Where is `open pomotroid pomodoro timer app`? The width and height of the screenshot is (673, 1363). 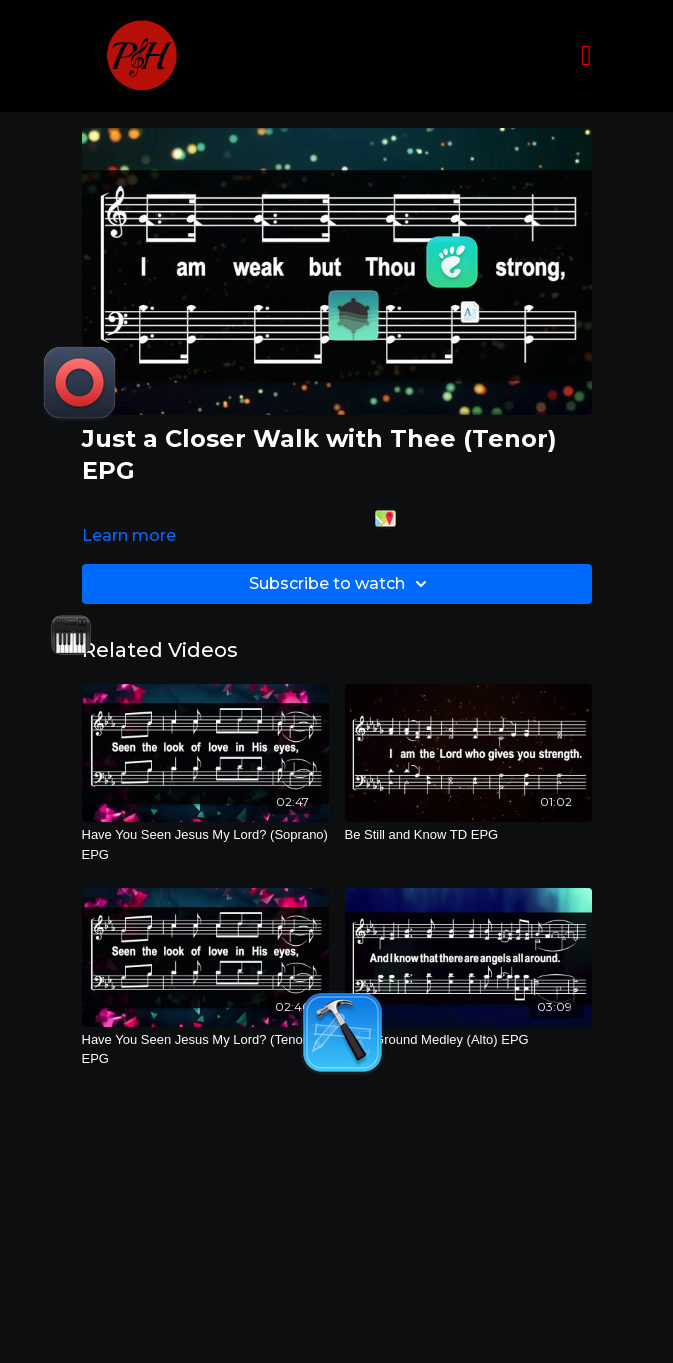 open pomotroid pomodoro timer app is located at coordinates (79, 382).